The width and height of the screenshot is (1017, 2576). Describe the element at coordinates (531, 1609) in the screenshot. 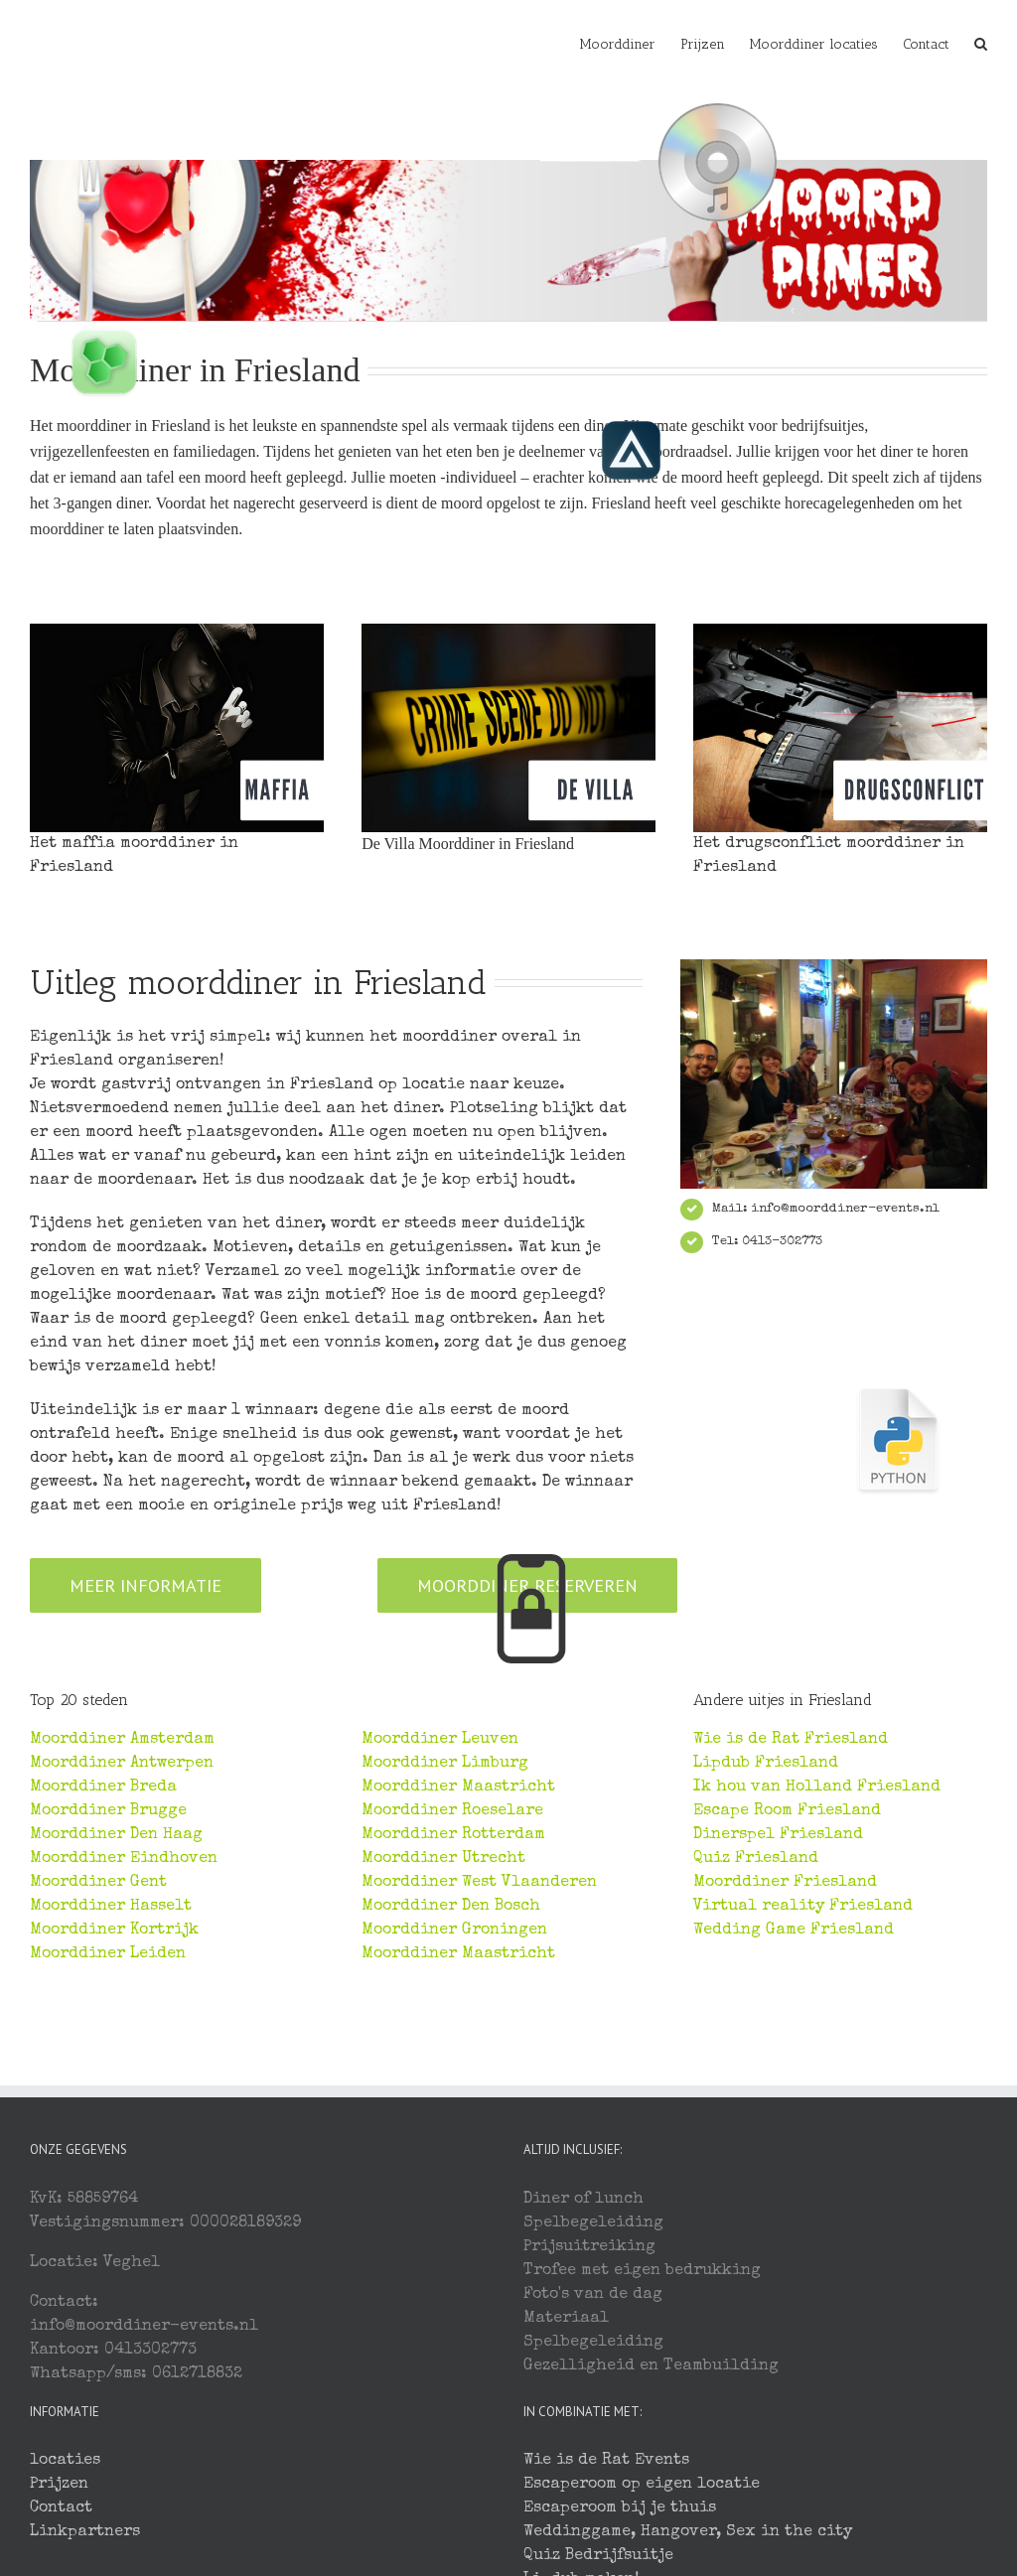

I see `device is locked or secured` at that location.